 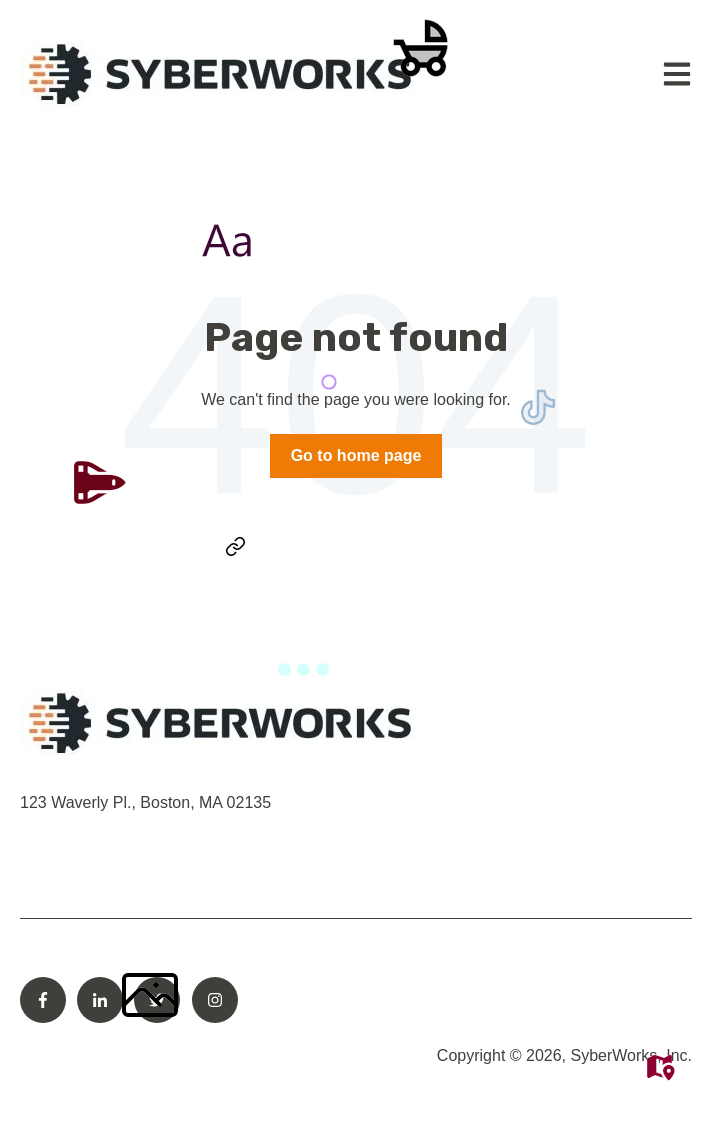 What do you see at coordinates (329, 382) in the screenshot?
I see `represents an empty or unselected state` at bounding box center [329, 382].